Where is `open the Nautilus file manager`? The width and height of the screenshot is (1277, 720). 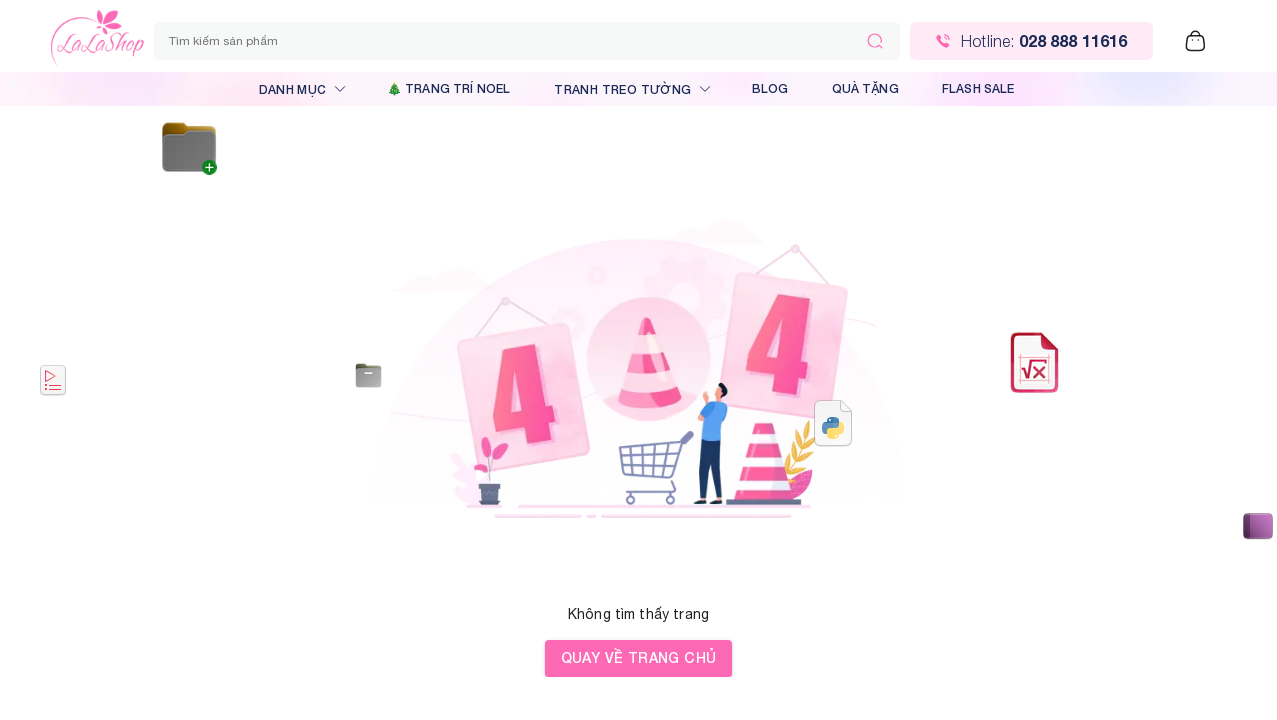 open the Nautilus file manager is located at coordinates (368, 375).